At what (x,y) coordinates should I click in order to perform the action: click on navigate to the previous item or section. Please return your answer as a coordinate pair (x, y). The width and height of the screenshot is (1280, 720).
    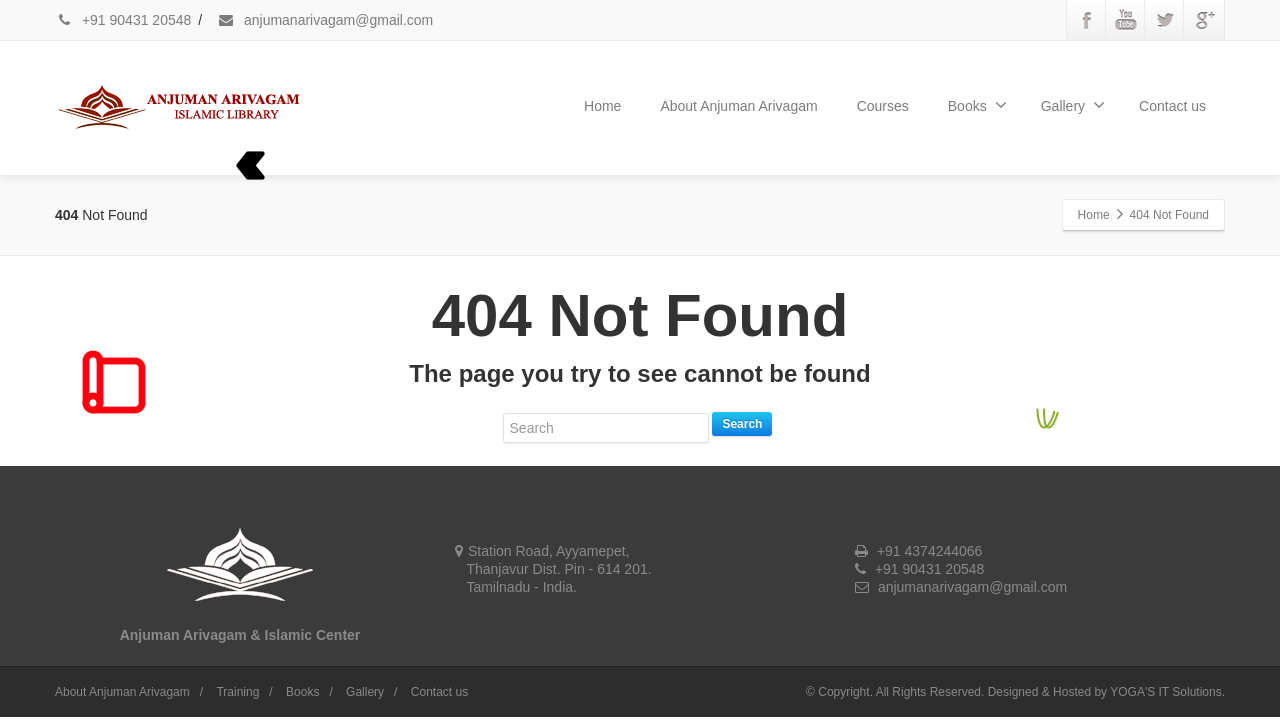
    Looking at the image, I should click on (250, 165).